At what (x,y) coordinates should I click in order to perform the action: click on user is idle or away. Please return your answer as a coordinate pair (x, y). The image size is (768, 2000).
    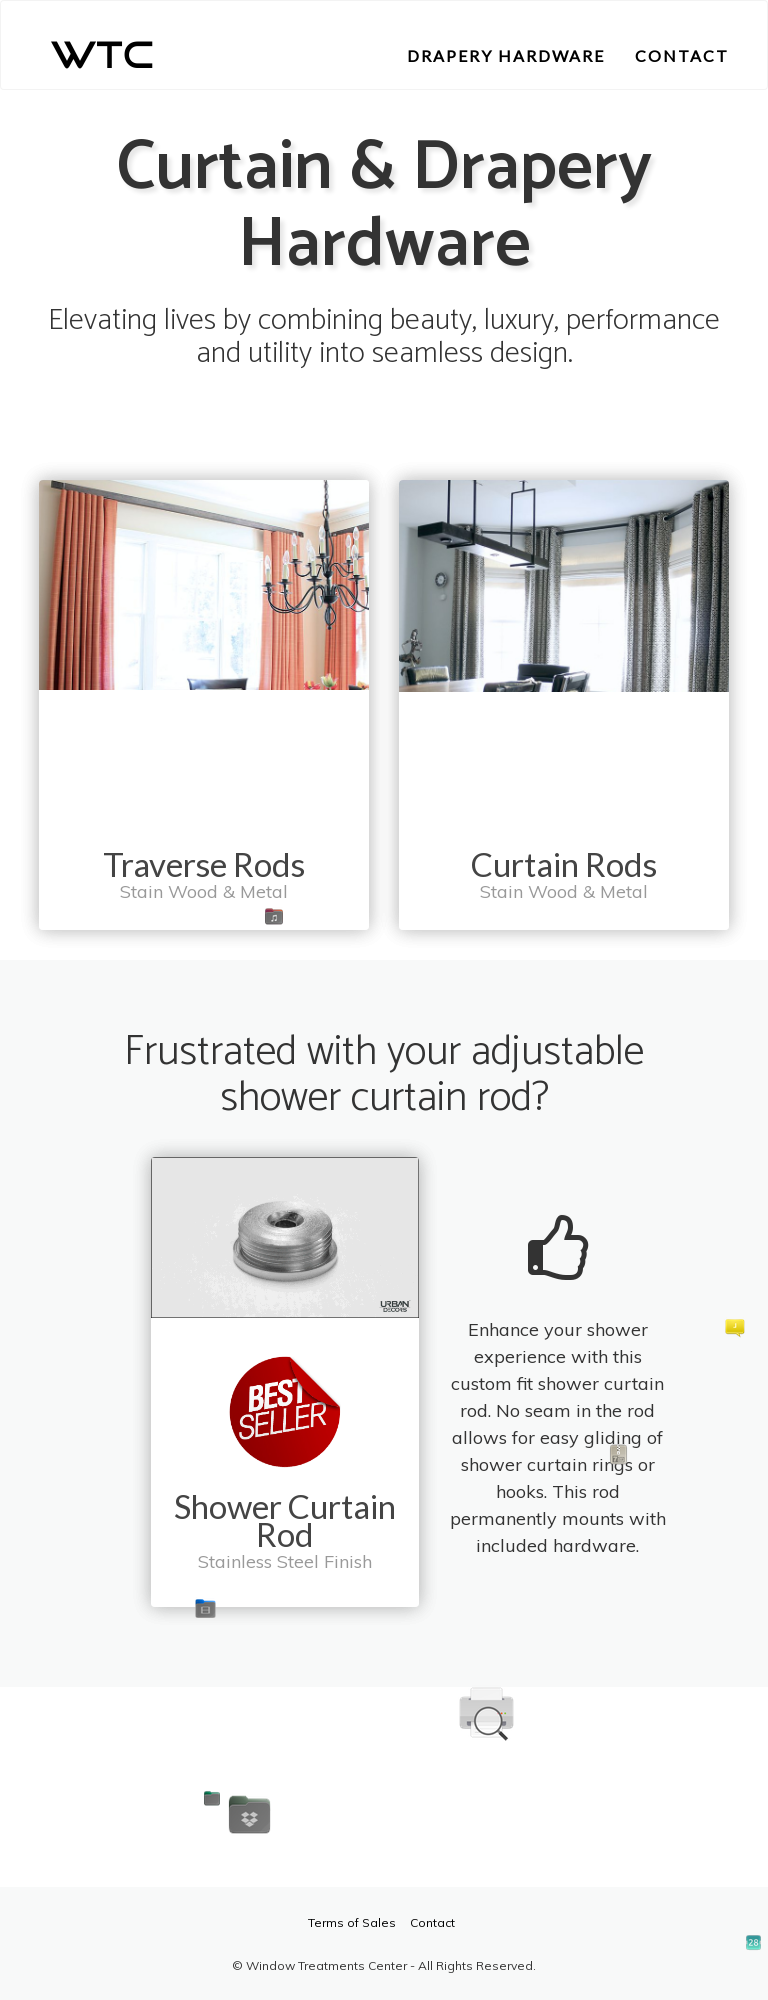
    Looking at the image, I should click on (735, 1328).